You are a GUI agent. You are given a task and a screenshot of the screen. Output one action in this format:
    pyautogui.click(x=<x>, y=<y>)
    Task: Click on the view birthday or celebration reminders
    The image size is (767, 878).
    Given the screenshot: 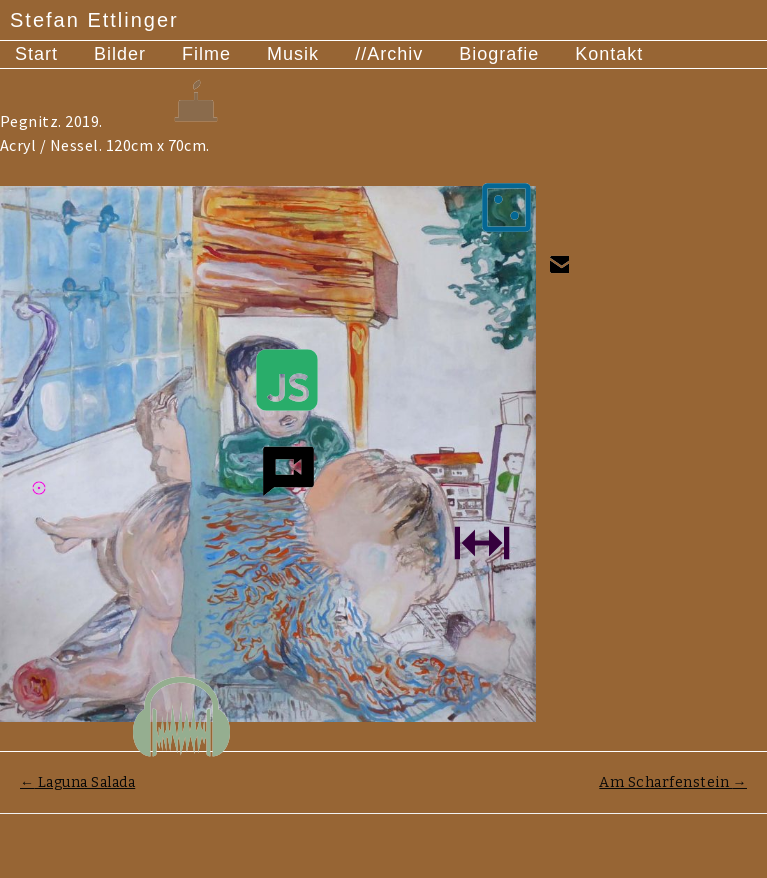 What is the action you would take?
    pyautogui.click(x=196, y=102)
    